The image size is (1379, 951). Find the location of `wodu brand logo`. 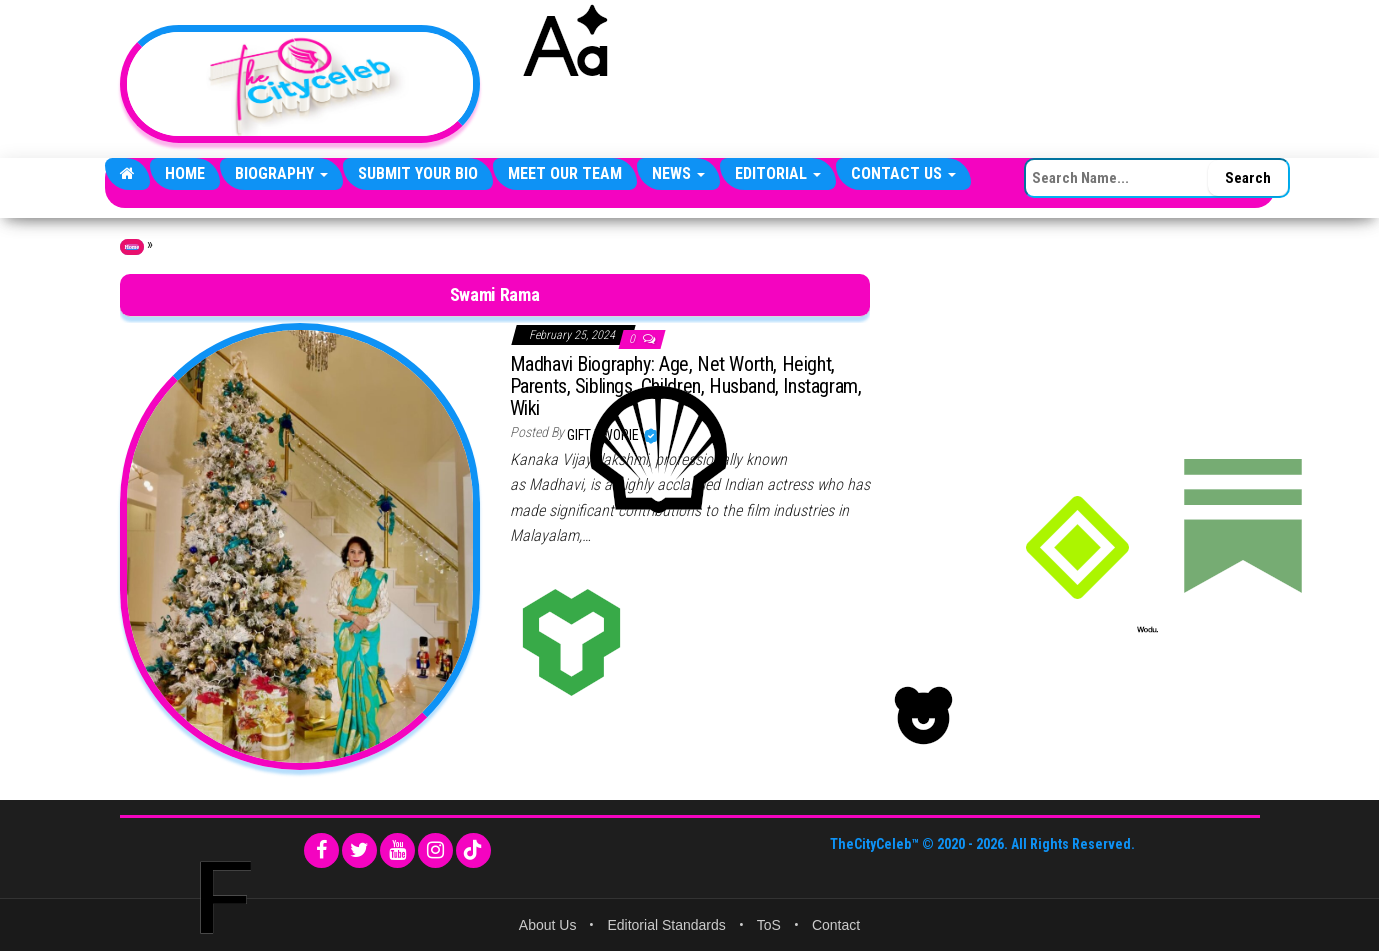

wodu brand logo is located at coordinates (1147, 629).